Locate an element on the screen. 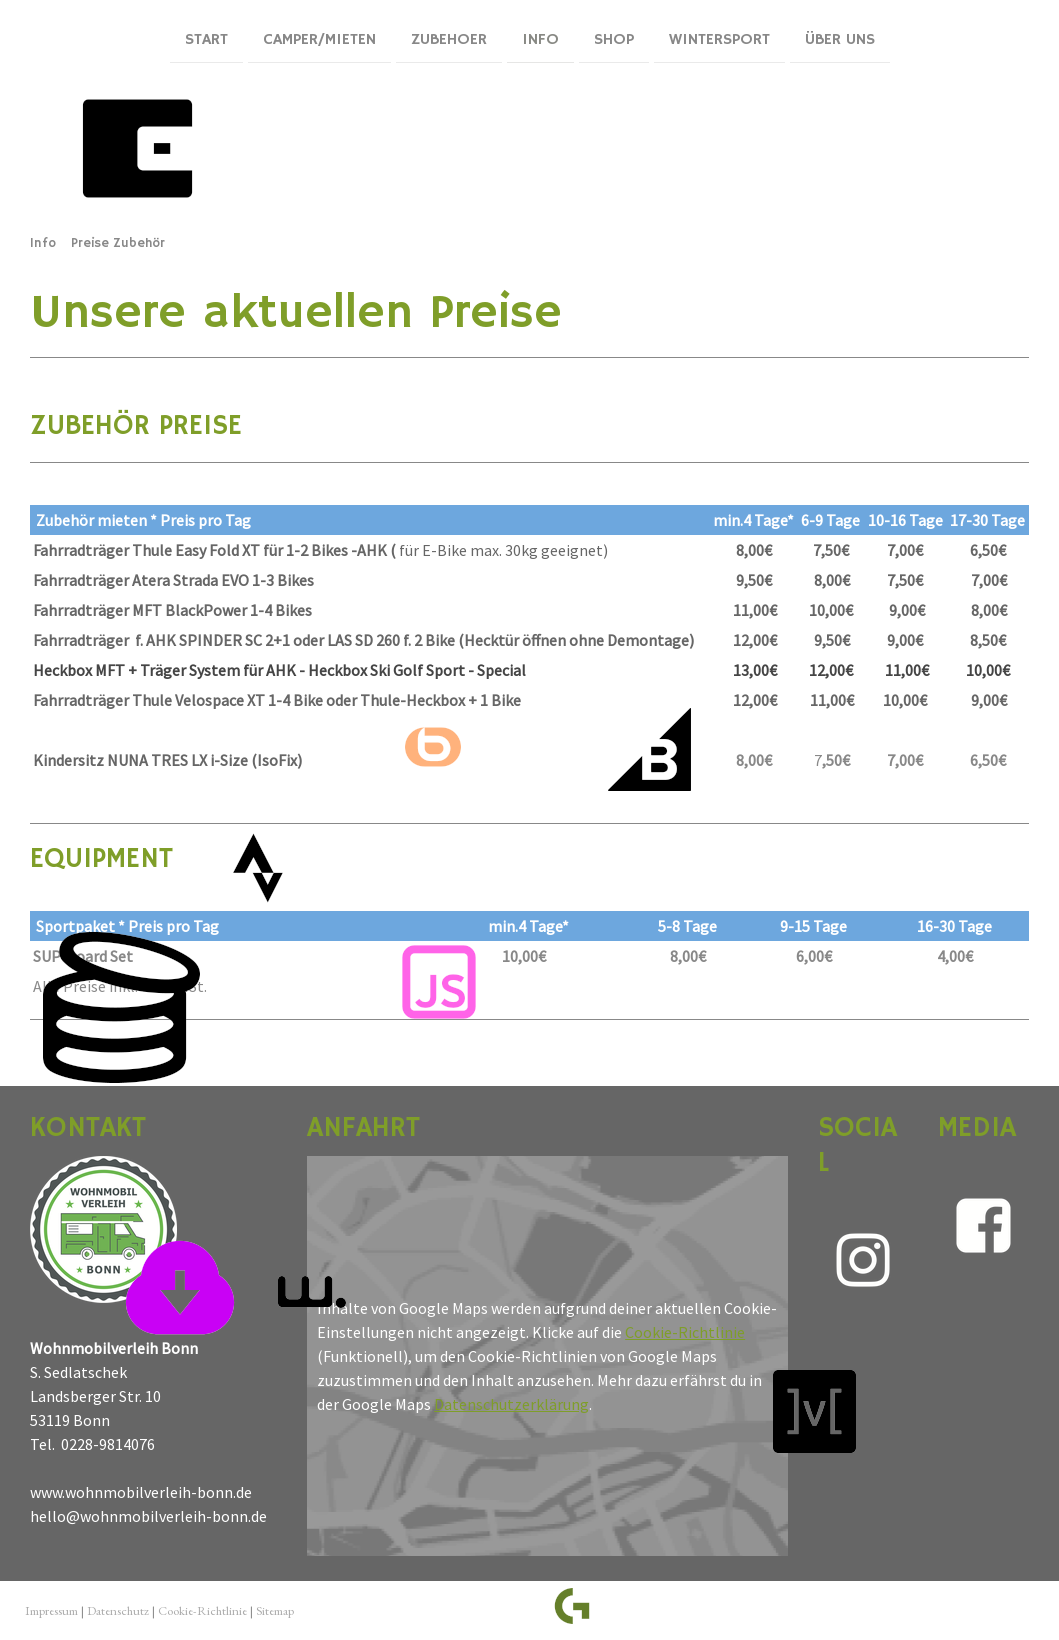 Image resolution: width=1059 pixels, height=1640 pixels. bigcommerce platform logo is located at coordinates (649, 749).